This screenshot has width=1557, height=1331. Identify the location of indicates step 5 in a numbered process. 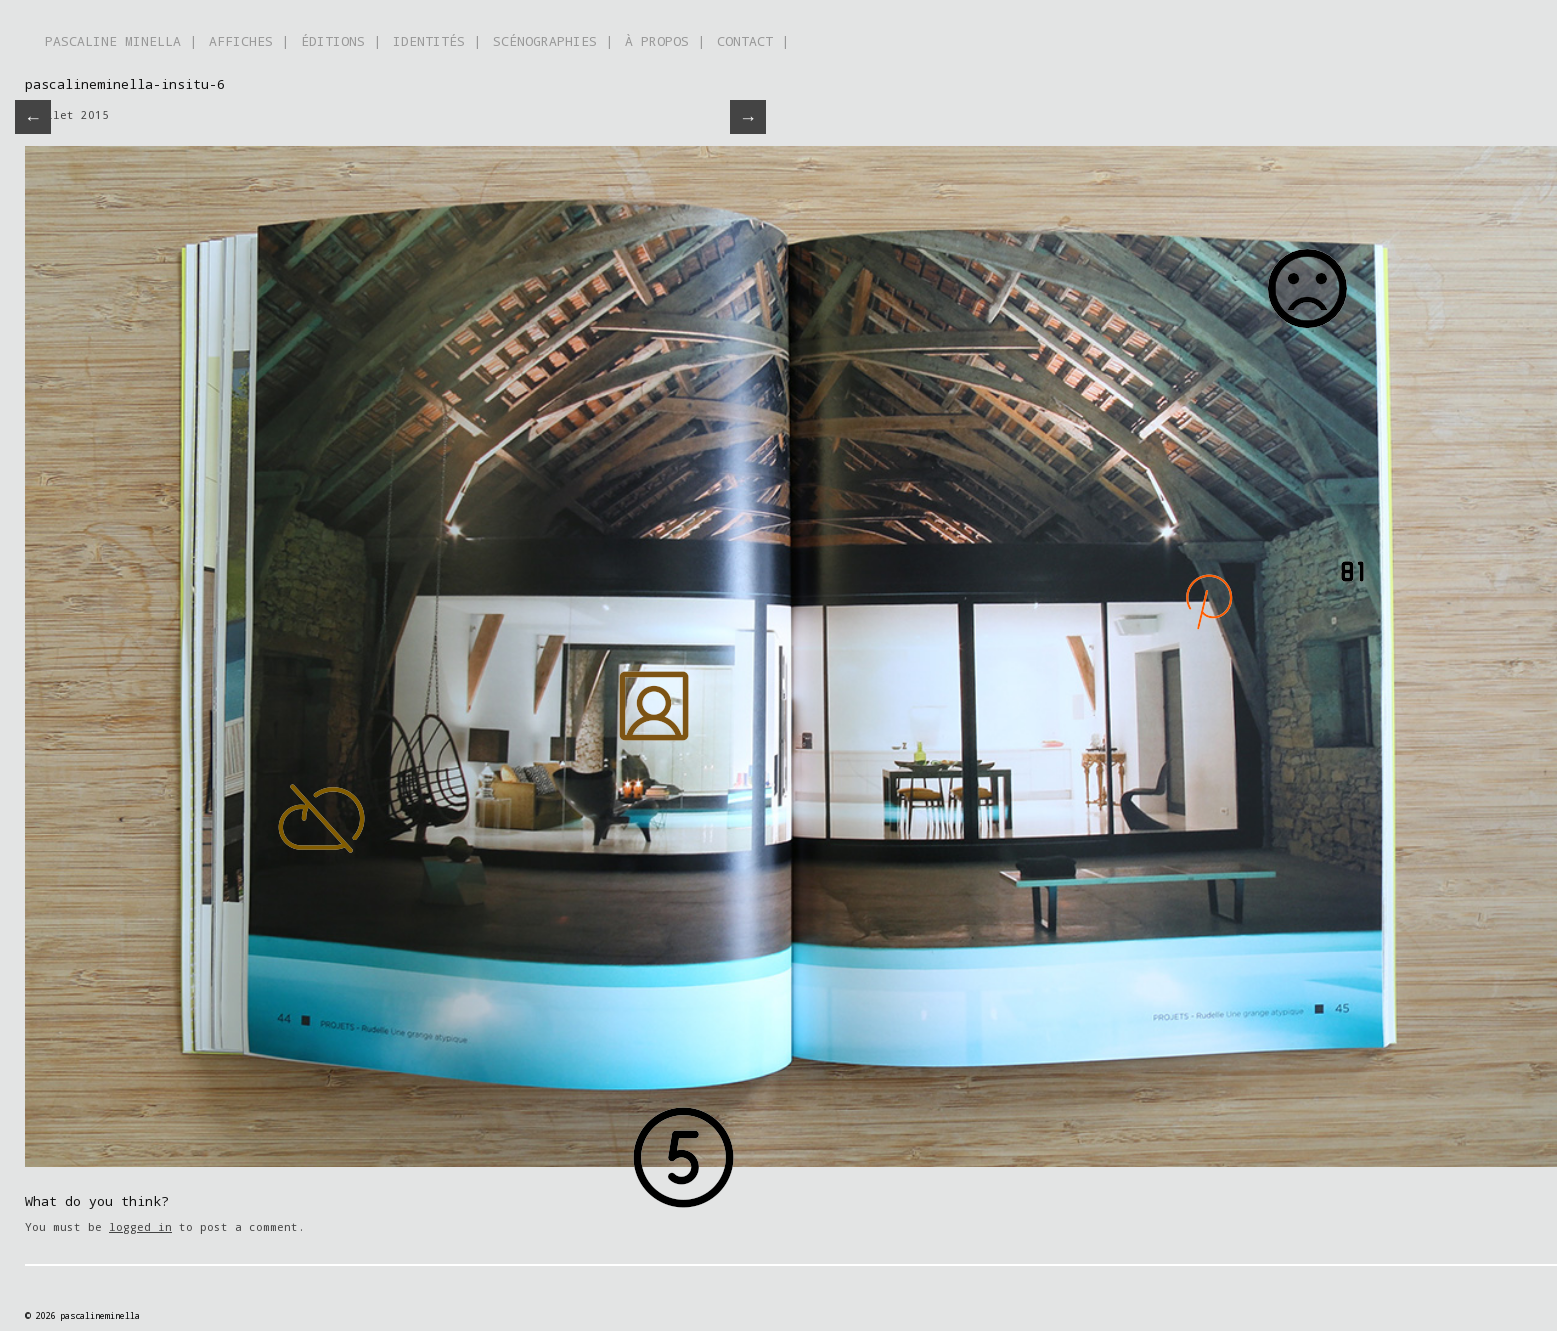
(683, 1157).